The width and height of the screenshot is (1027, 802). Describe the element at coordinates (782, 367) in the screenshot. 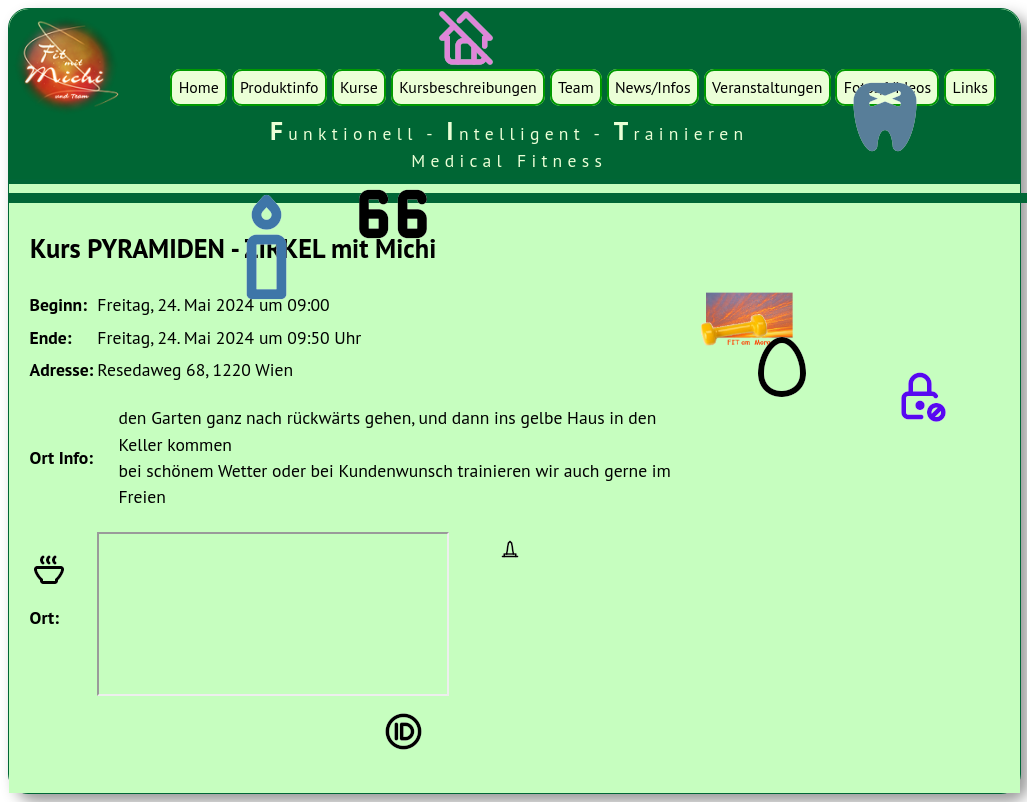

I see `indicates an egg or egg-related item` at that location.